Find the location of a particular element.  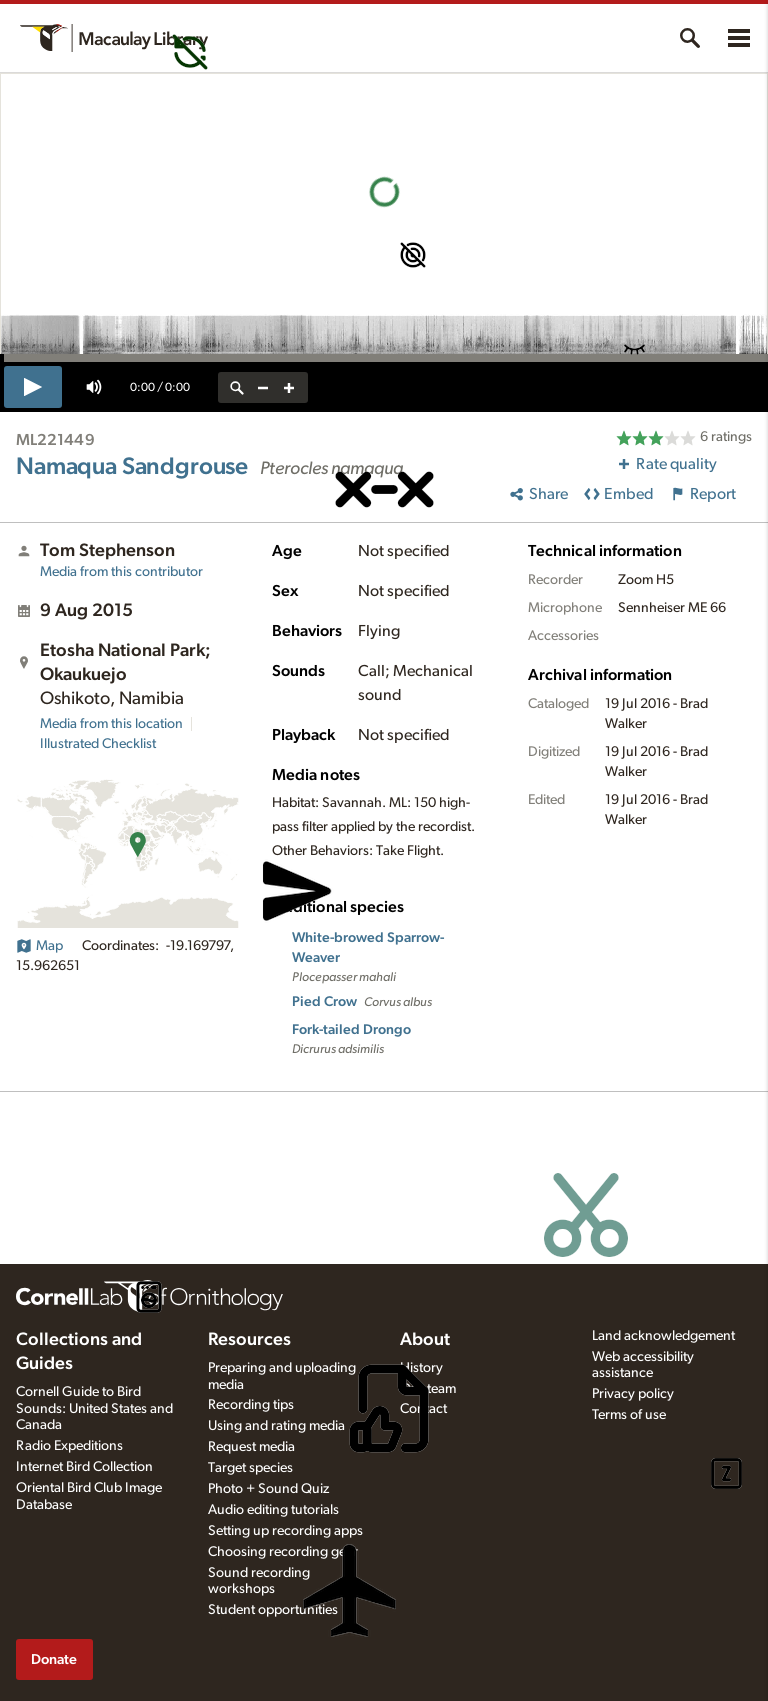

cut selected text or content is located at coordinates (586, 1215).